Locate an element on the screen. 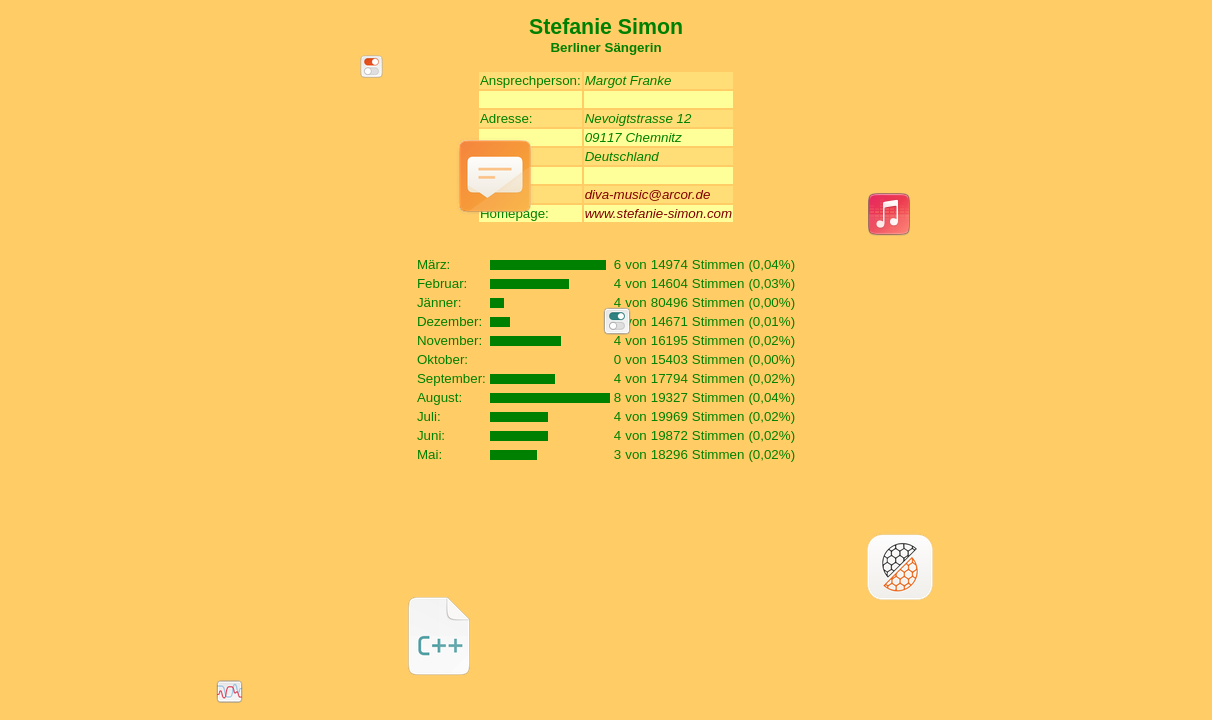 This screenshot has height=720, width=1212. open the music player app is located at coordinates (889, 214).